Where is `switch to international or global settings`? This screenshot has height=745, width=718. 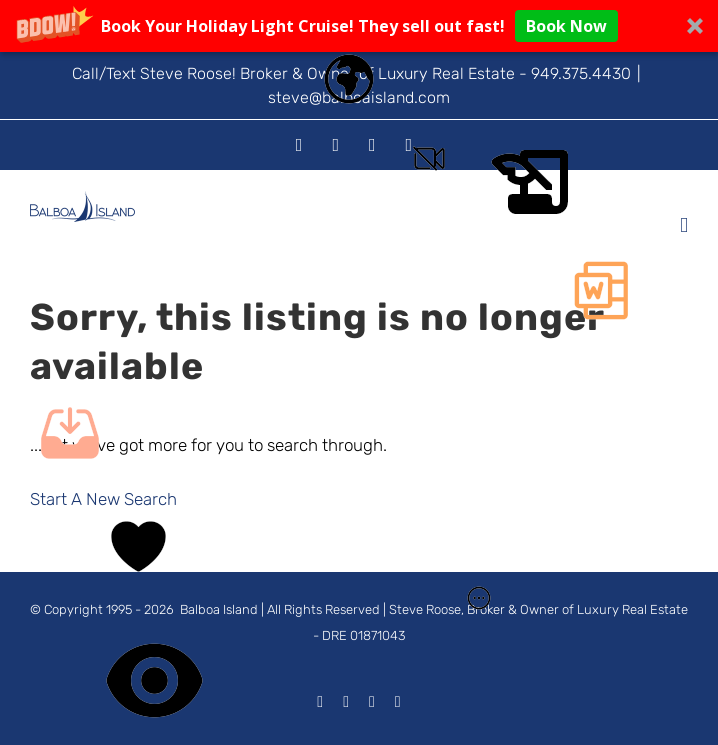 switch to international or global settings is located at coordinates (349, 79).